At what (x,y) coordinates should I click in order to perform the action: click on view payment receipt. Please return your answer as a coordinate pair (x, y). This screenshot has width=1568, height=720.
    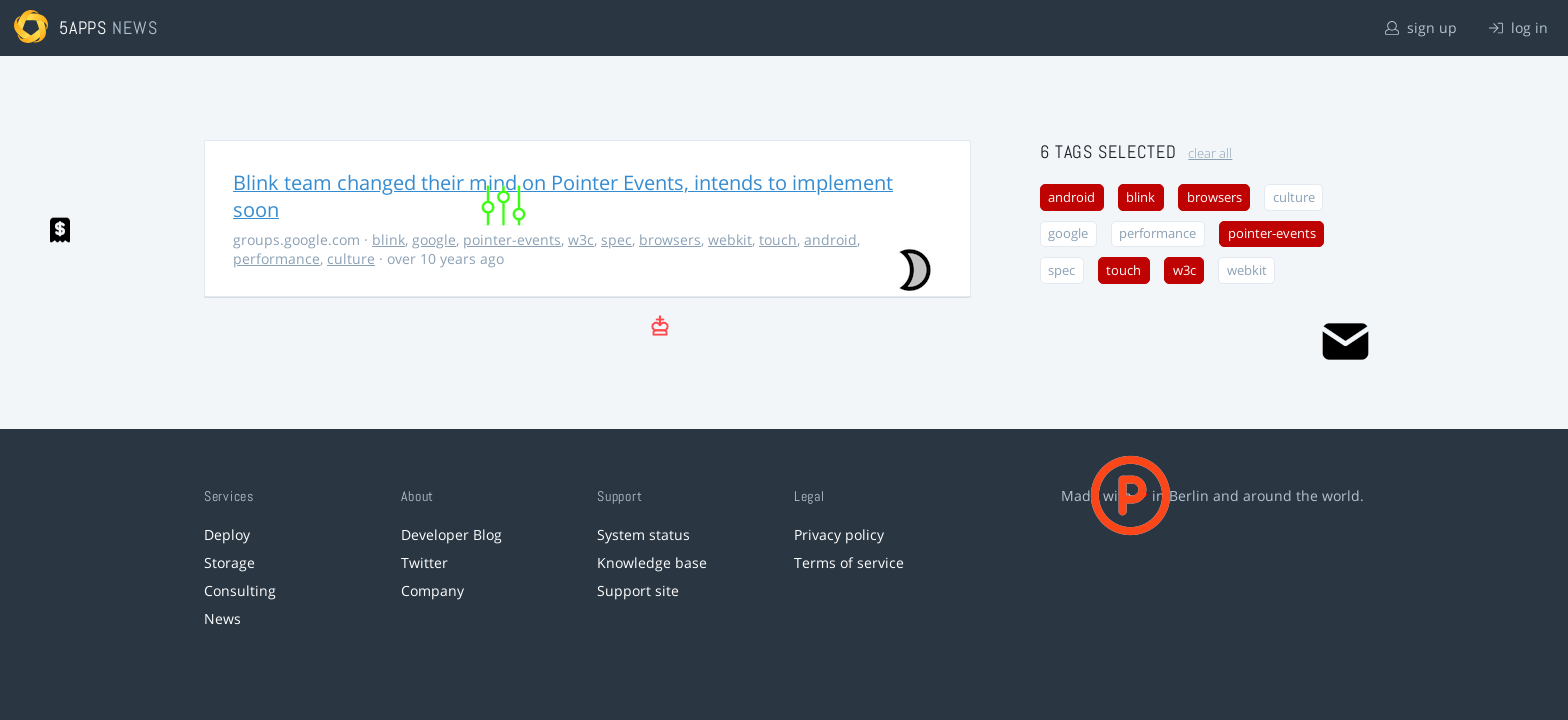
    Looking at the image, I should click on (60, 230).